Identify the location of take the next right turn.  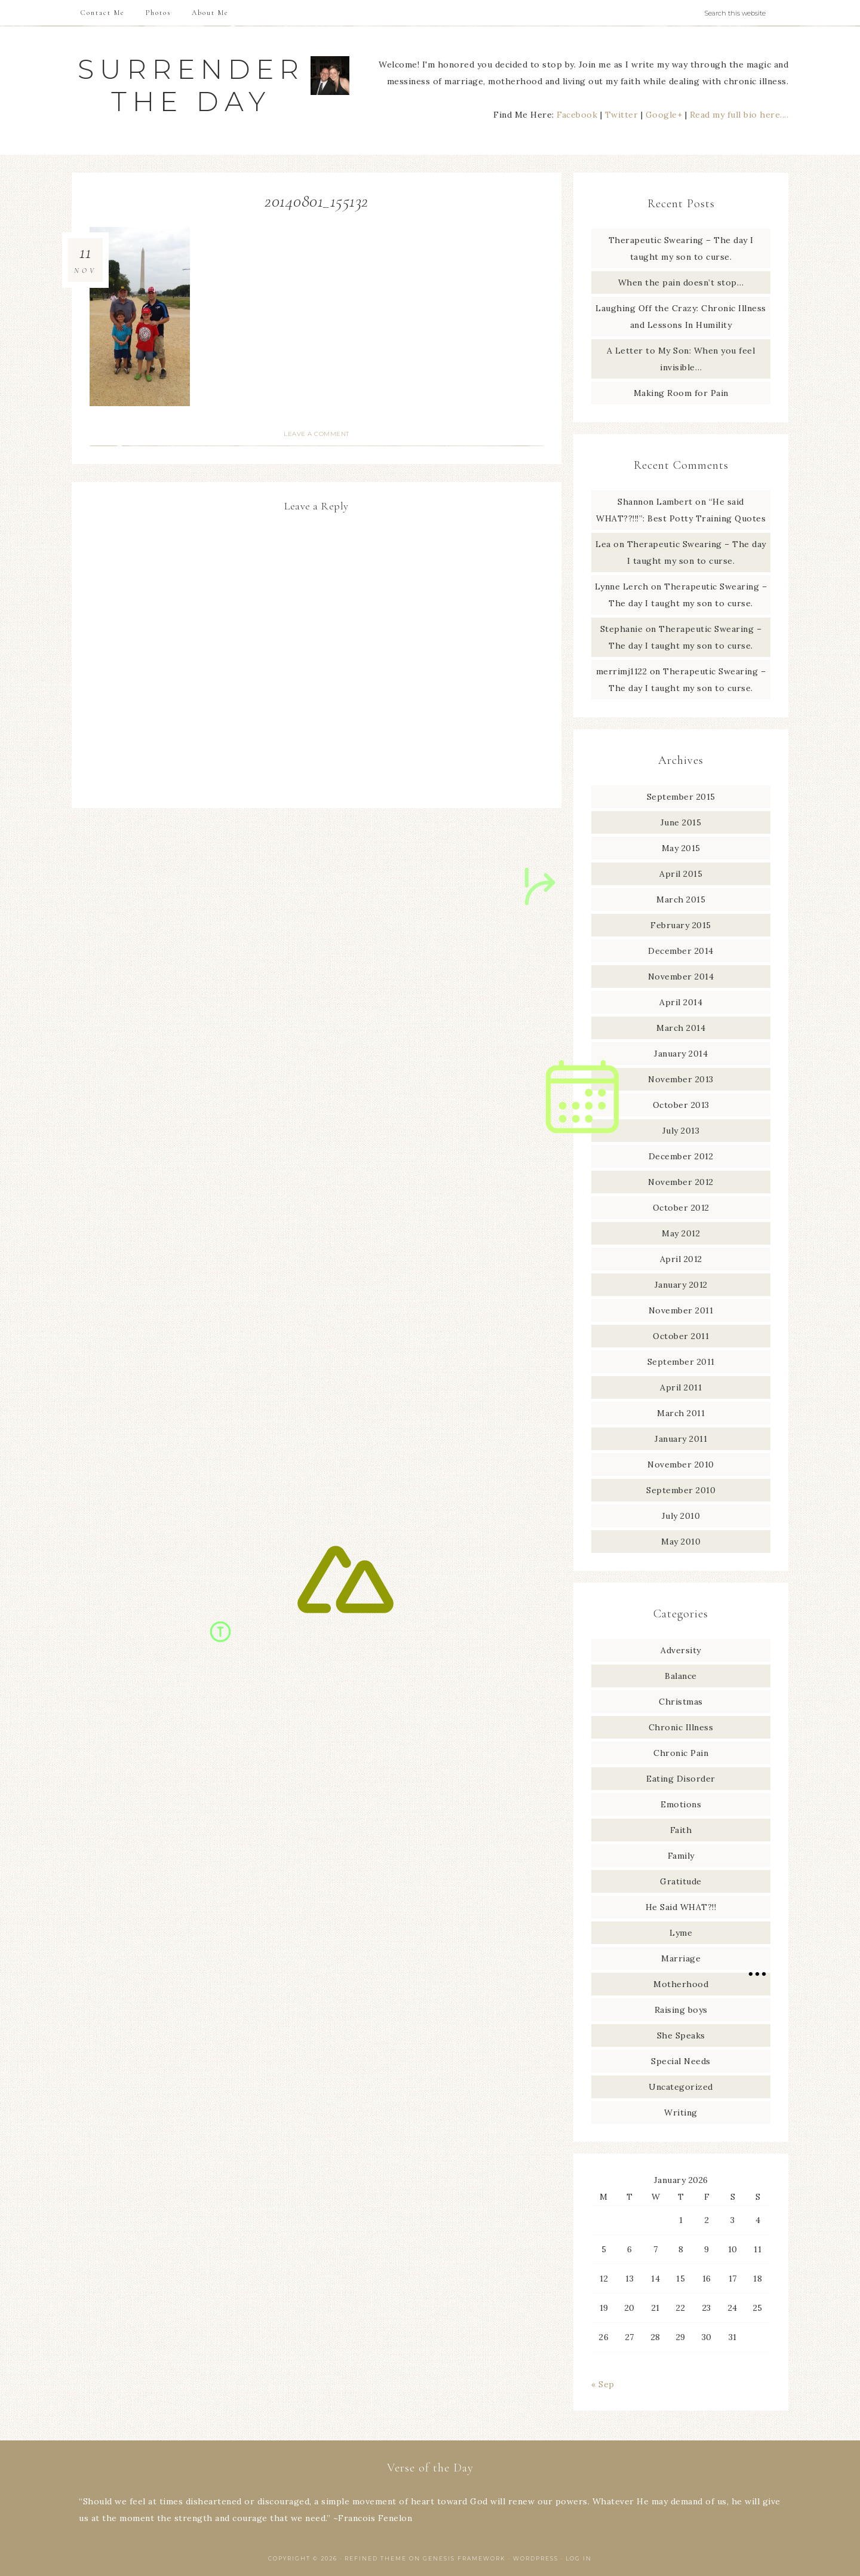
(538, 886).